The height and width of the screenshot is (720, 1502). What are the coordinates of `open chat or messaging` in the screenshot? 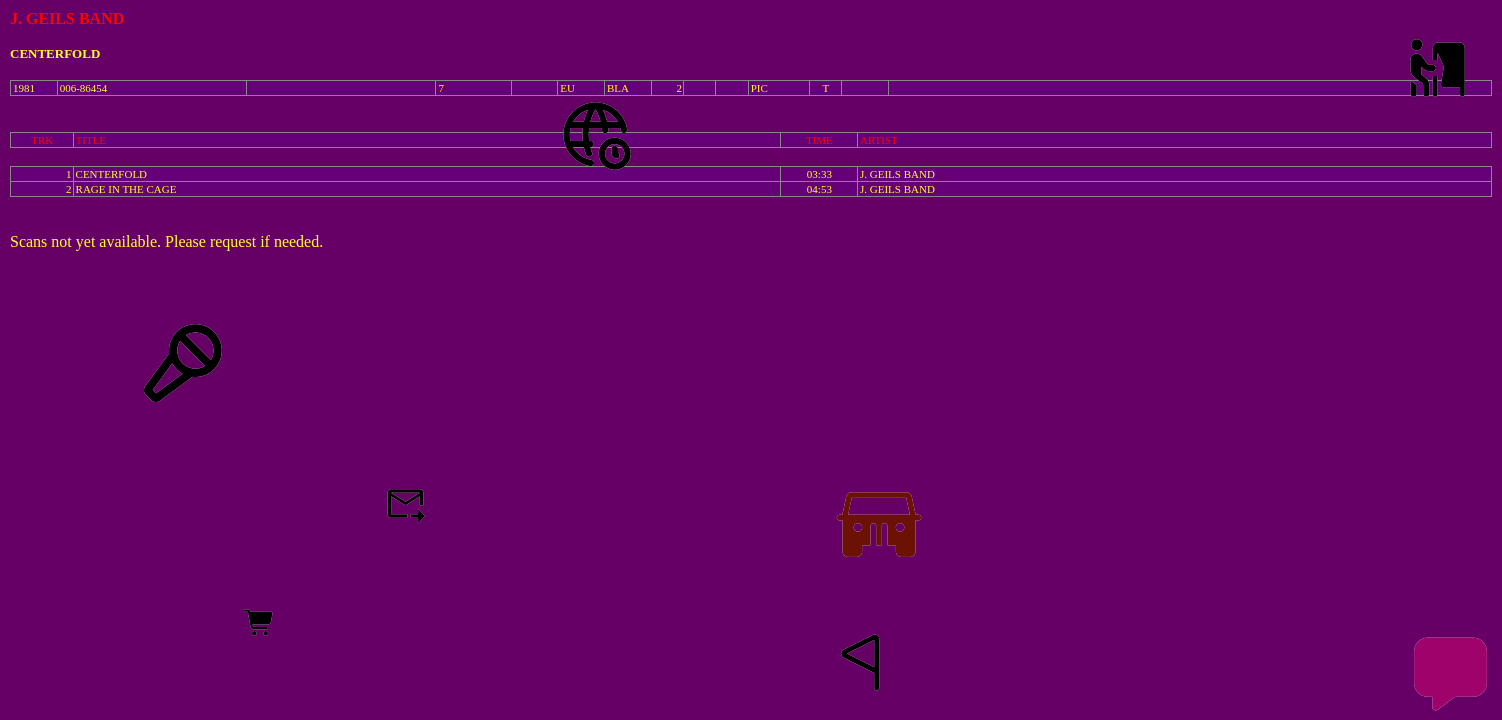 It's located at (1450, 669).